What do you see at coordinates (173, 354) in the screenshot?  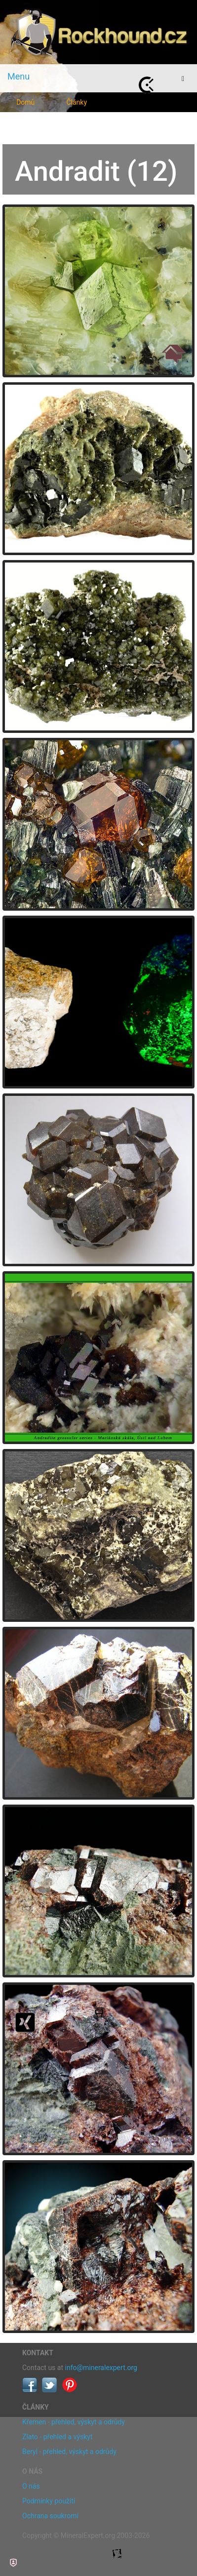 I see `open the HomeAdvisor app` at bounding box center [173, 354].